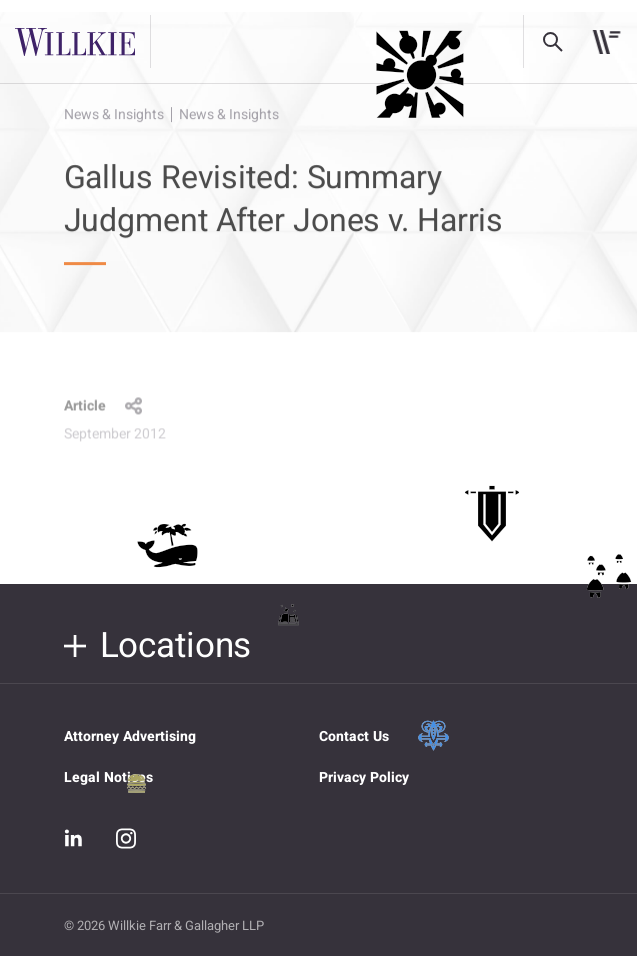 Image resolution: width=637 pixels, height=956 pixels. I want to click on indicates a collapse or implosion effect in gameplay, so click(420, 74).